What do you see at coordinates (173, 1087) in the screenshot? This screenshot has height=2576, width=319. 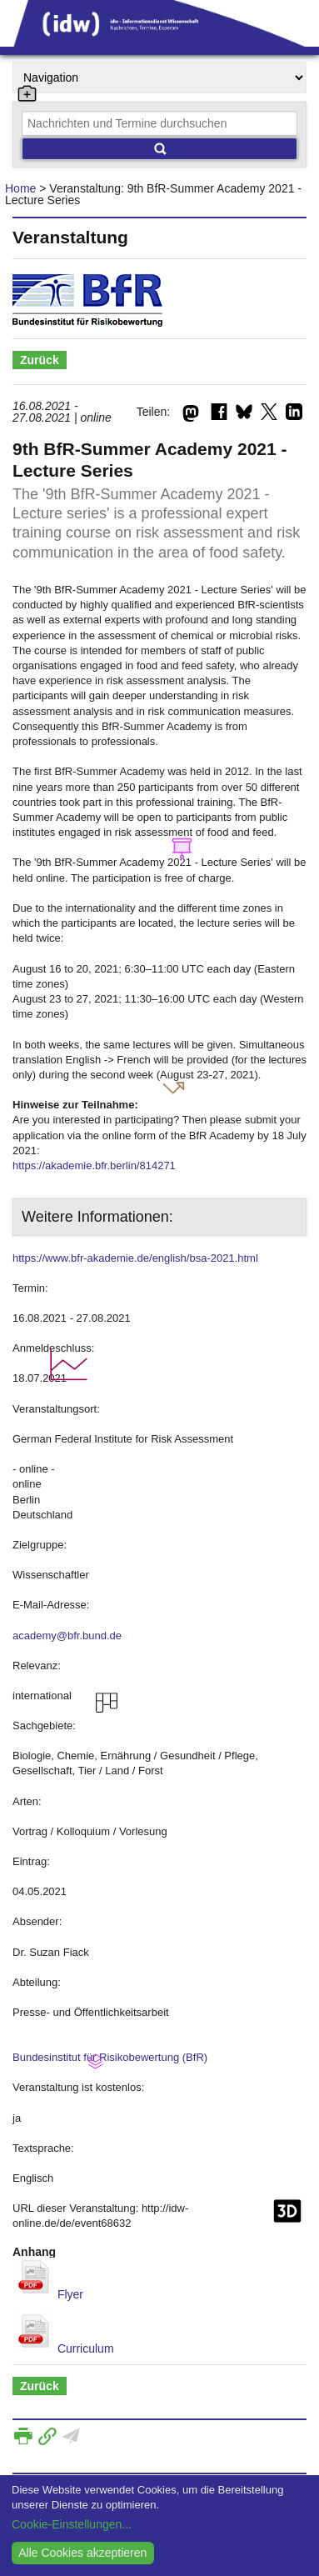 I see `reply to a message or forward content` at bounding box center [173, 1087].